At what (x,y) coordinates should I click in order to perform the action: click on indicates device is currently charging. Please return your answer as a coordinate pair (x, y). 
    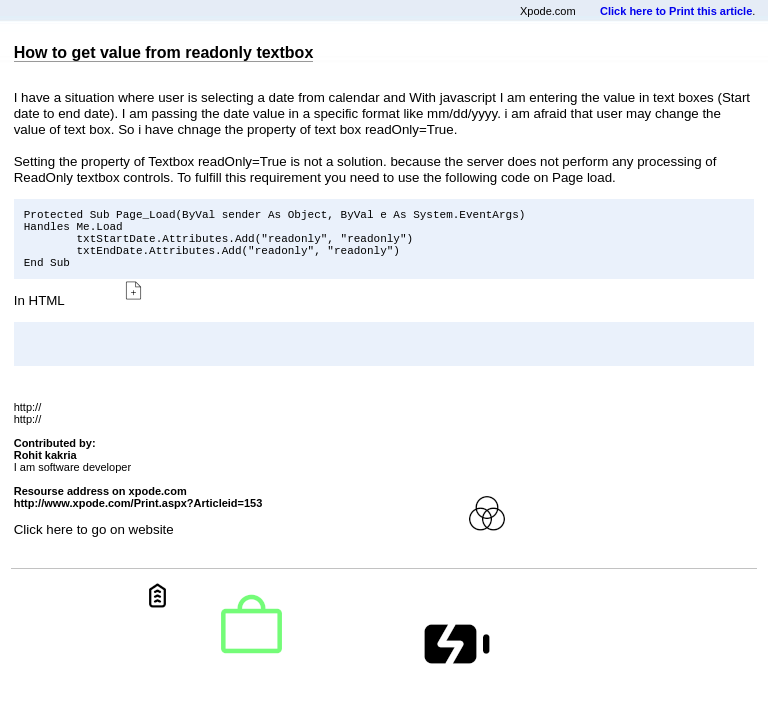
    Looking at the image, I should click on (457, 644).